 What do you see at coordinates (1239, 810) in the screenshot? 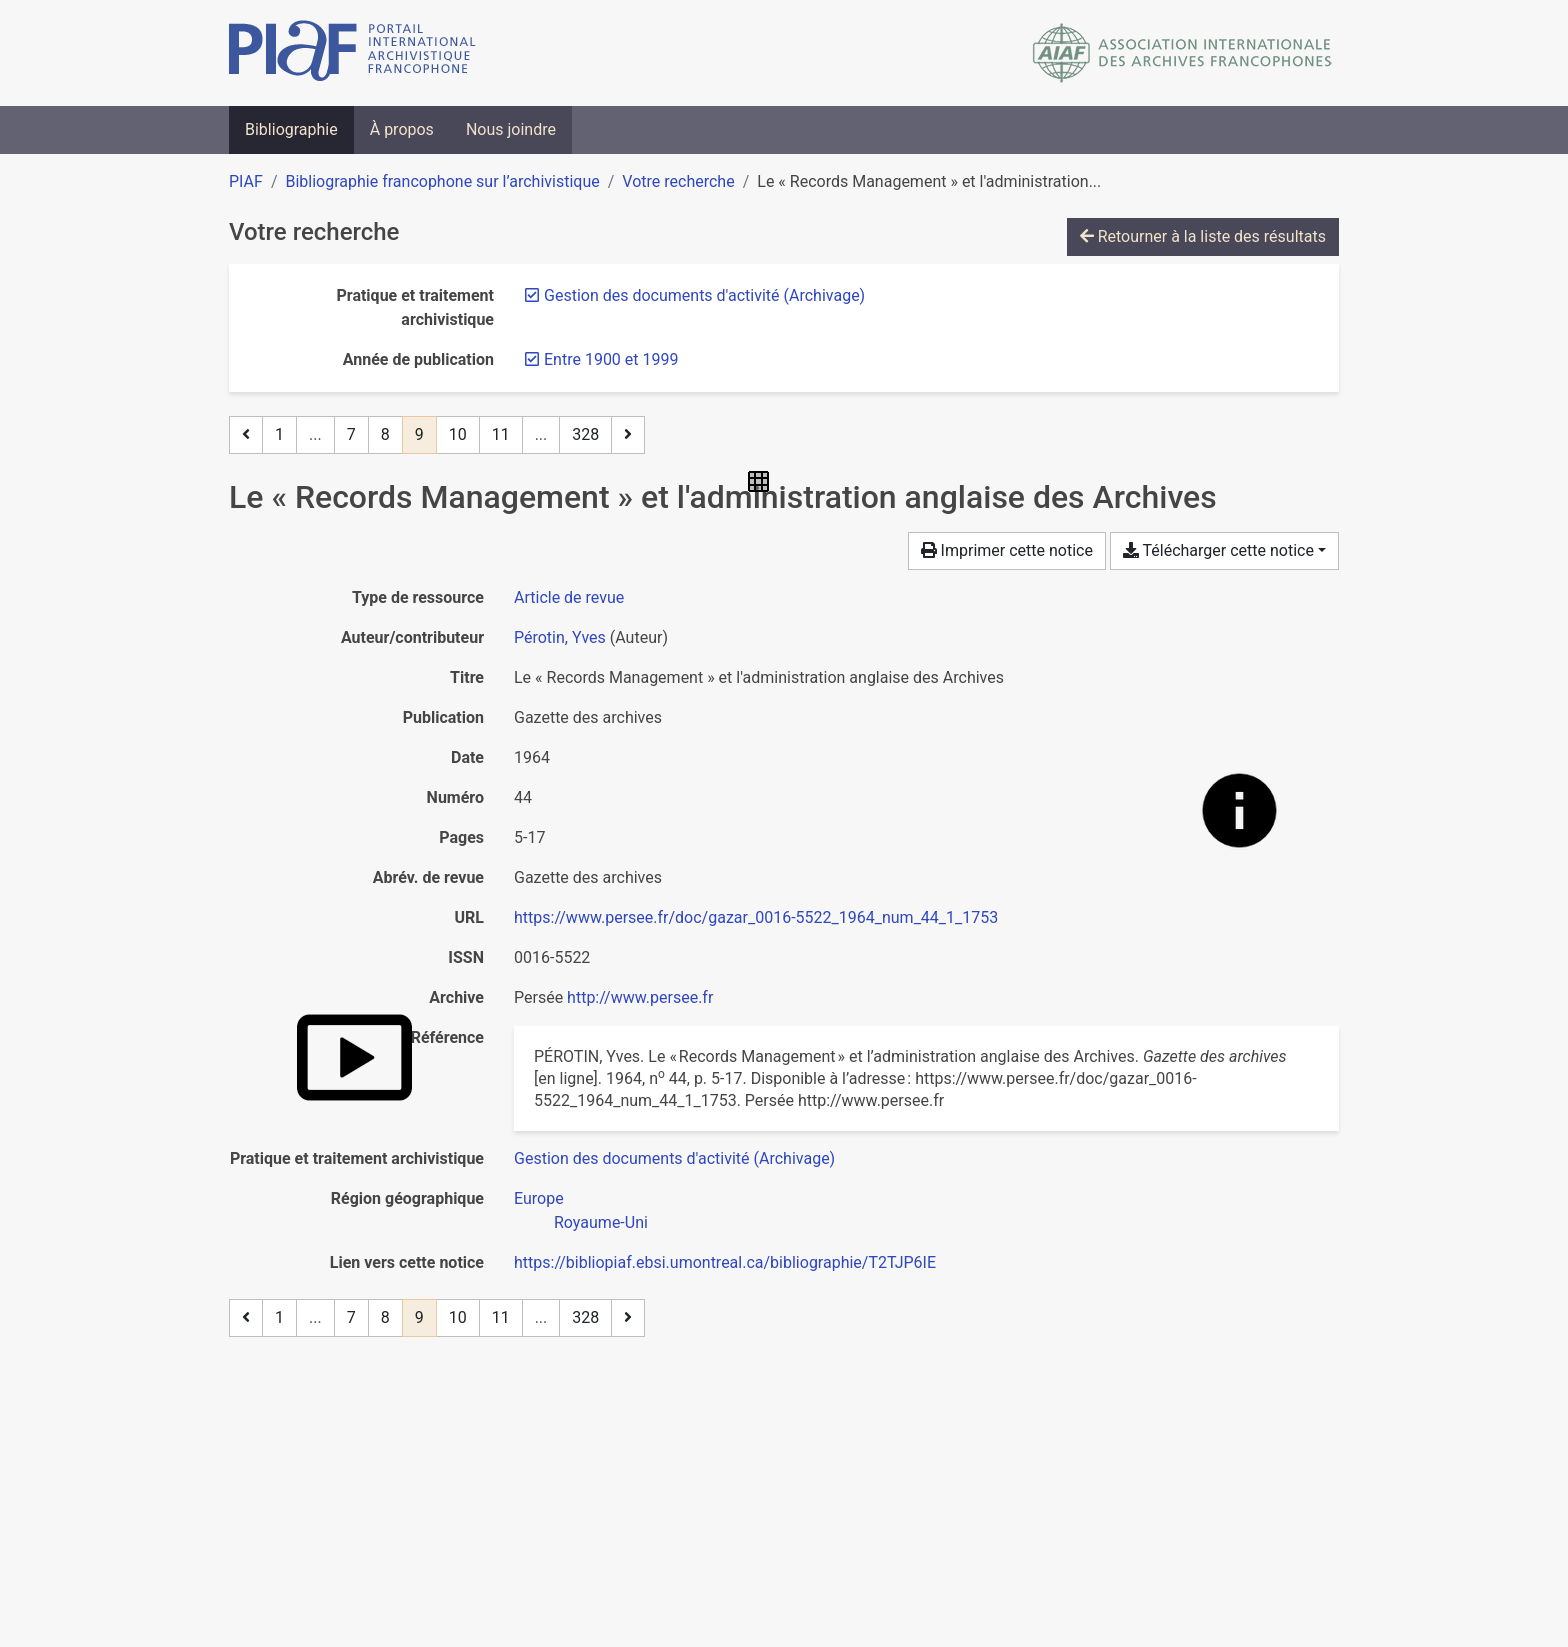
I see `view more information about this item` at bounding box center [1239, 810].